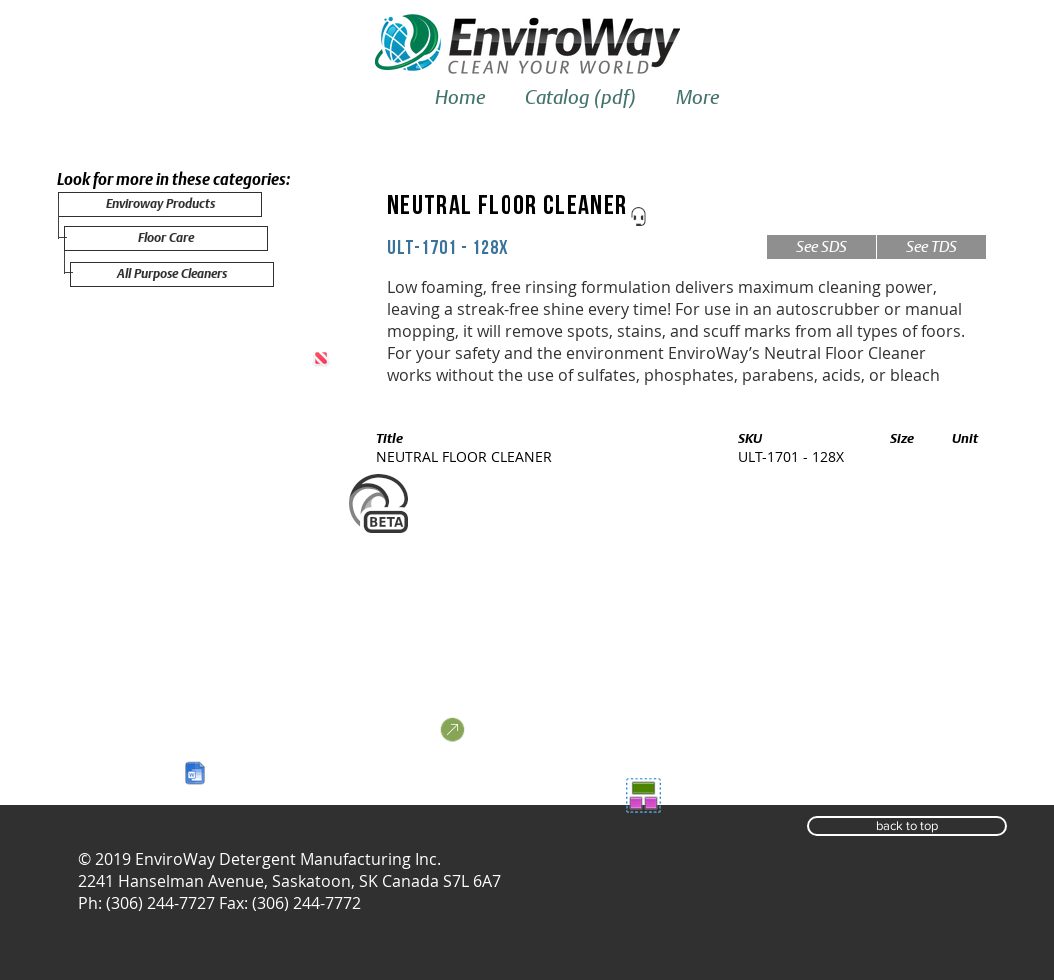 The width and height of the screenshot is (1054, 980). Describe the element at coordinates (378, 503) in the screenshot. I see `open microsoft edge beta browser` at that location.